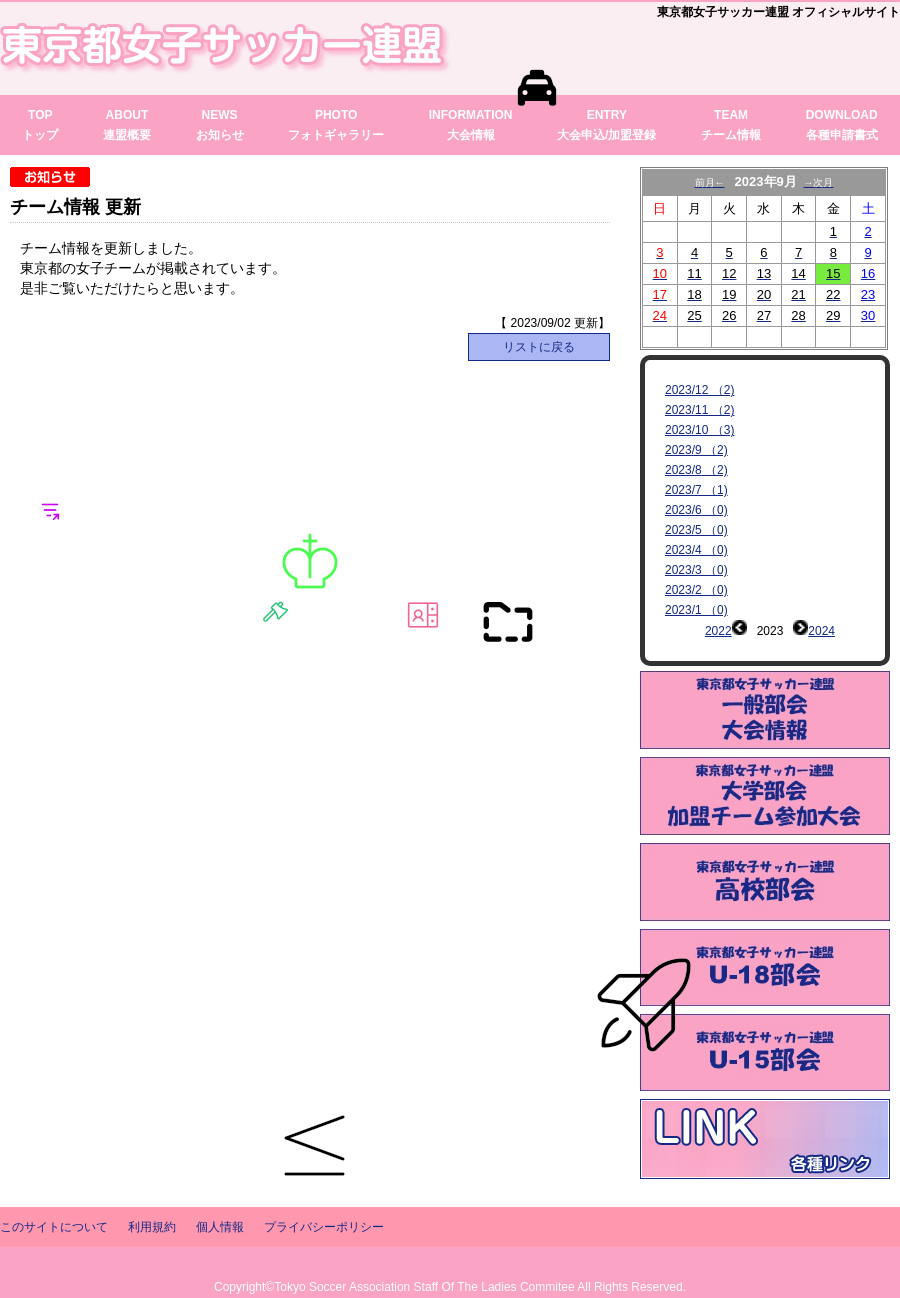 This screenshot has width=900, height=1298. I want to click on request a taxi or cab ride, so click(537, 89).